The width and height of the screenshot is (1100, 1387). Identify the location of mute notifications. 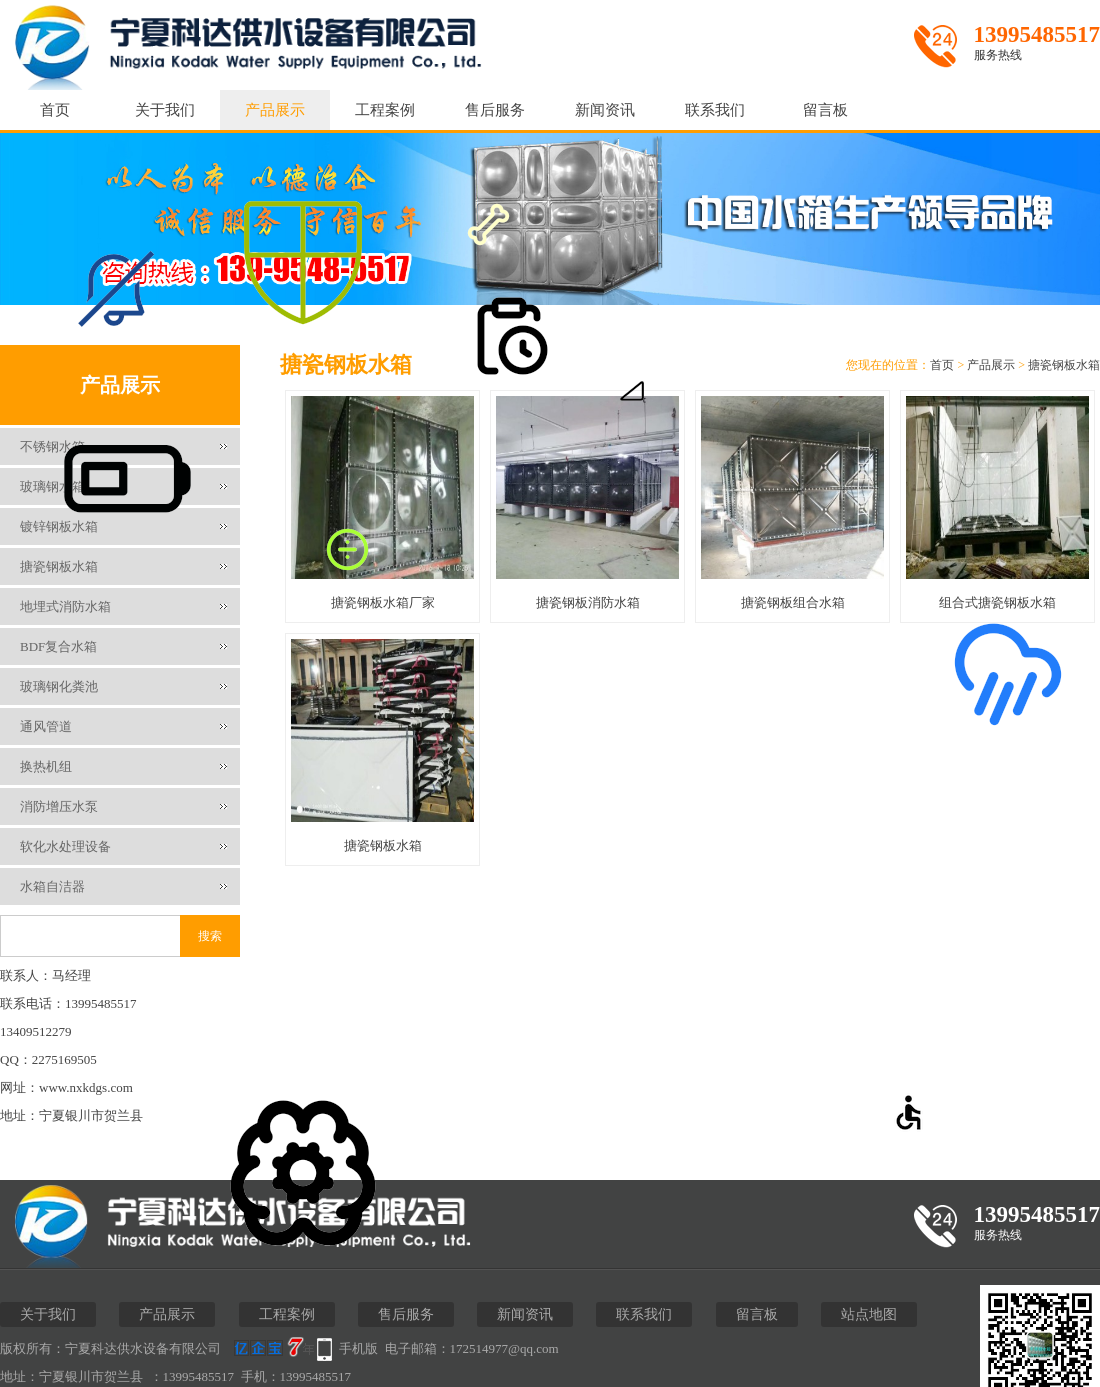
(114, 290).